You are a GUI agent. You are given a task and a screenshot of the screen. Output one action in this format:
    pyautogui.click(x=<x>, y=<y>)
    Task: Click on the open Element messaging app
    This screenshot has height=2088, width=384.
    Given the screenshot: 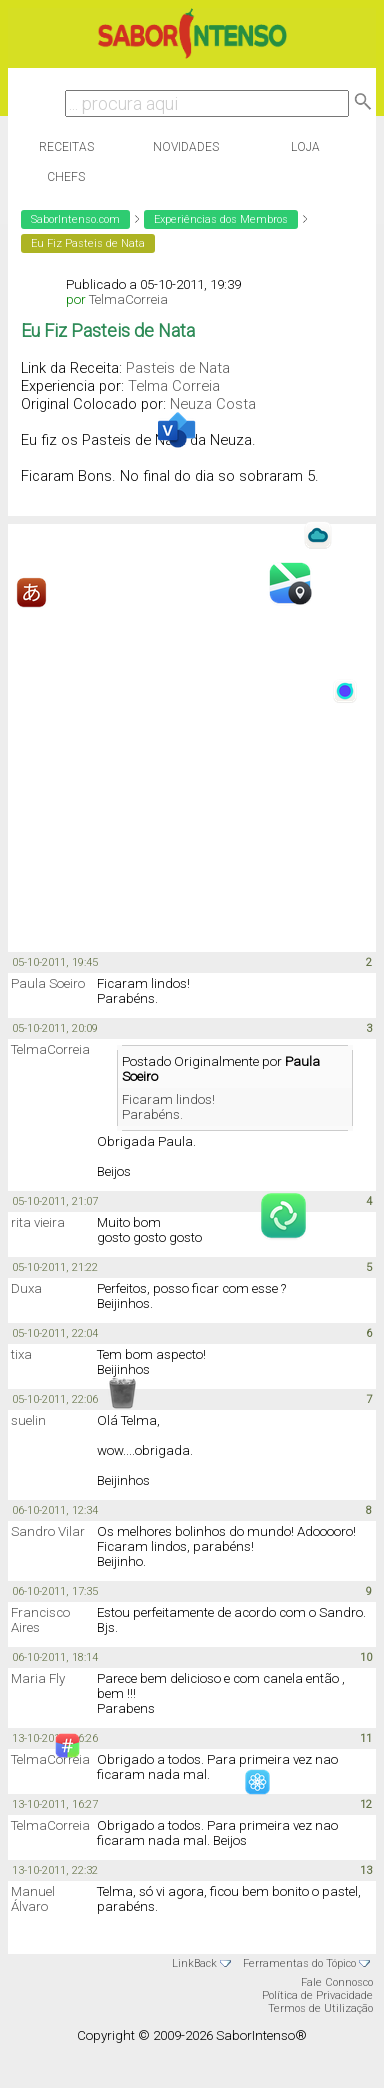 What is the action you would take?
    pyautogui.click(x=283, y=1215)
    